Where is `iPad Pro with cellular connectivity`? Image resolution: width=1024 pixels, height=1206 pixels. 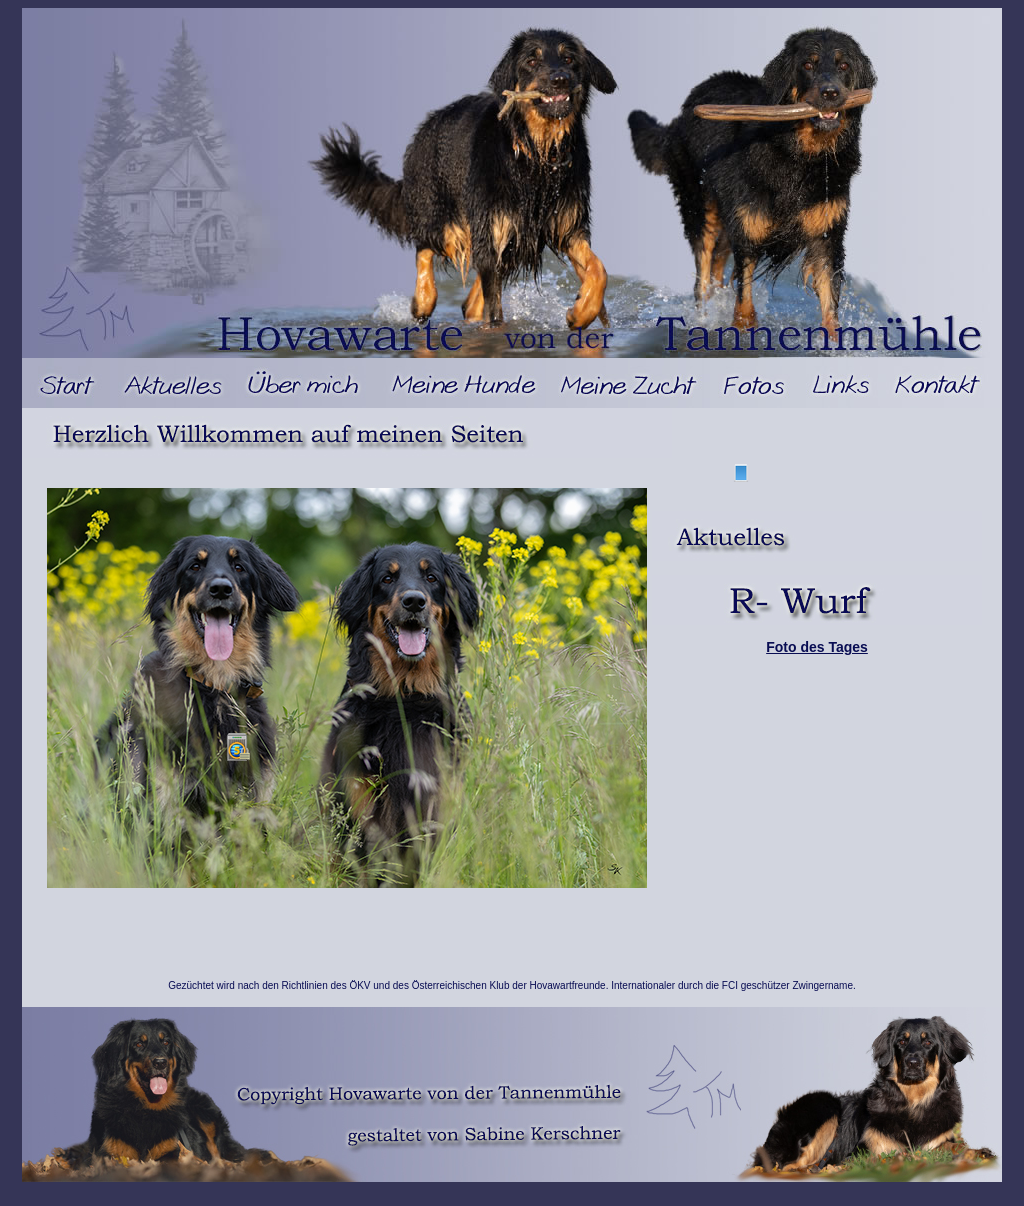
iPad Pro with cellular connectivity is located at coordinates (741, 473).